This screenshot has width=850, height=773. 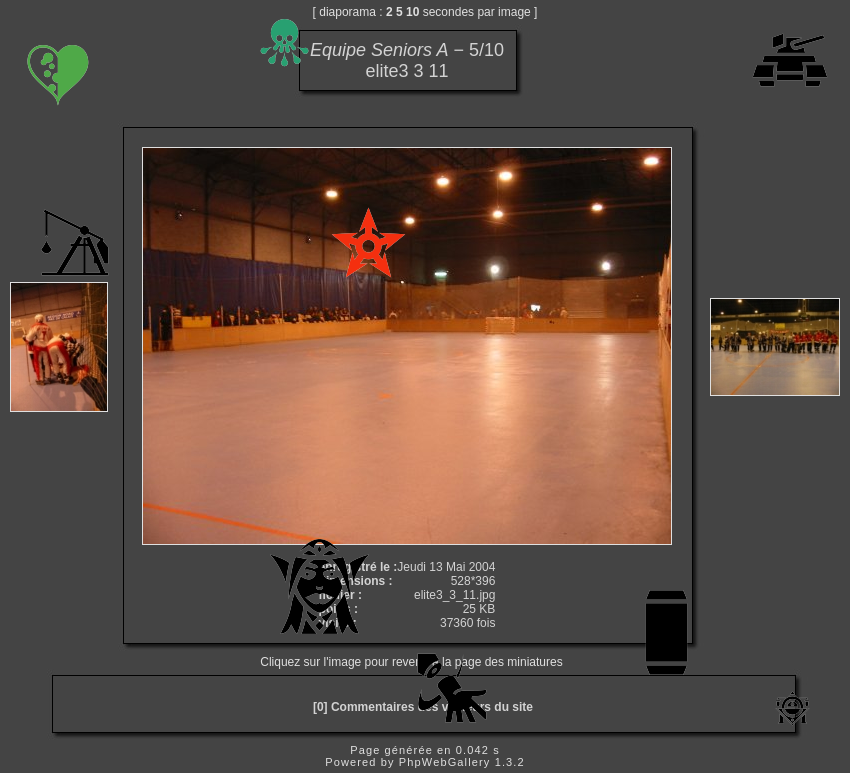 What do you see at coordinates (666, 632) in the screenshot?
I see `select a beverage or drink item` at bounding box center [666, 632].